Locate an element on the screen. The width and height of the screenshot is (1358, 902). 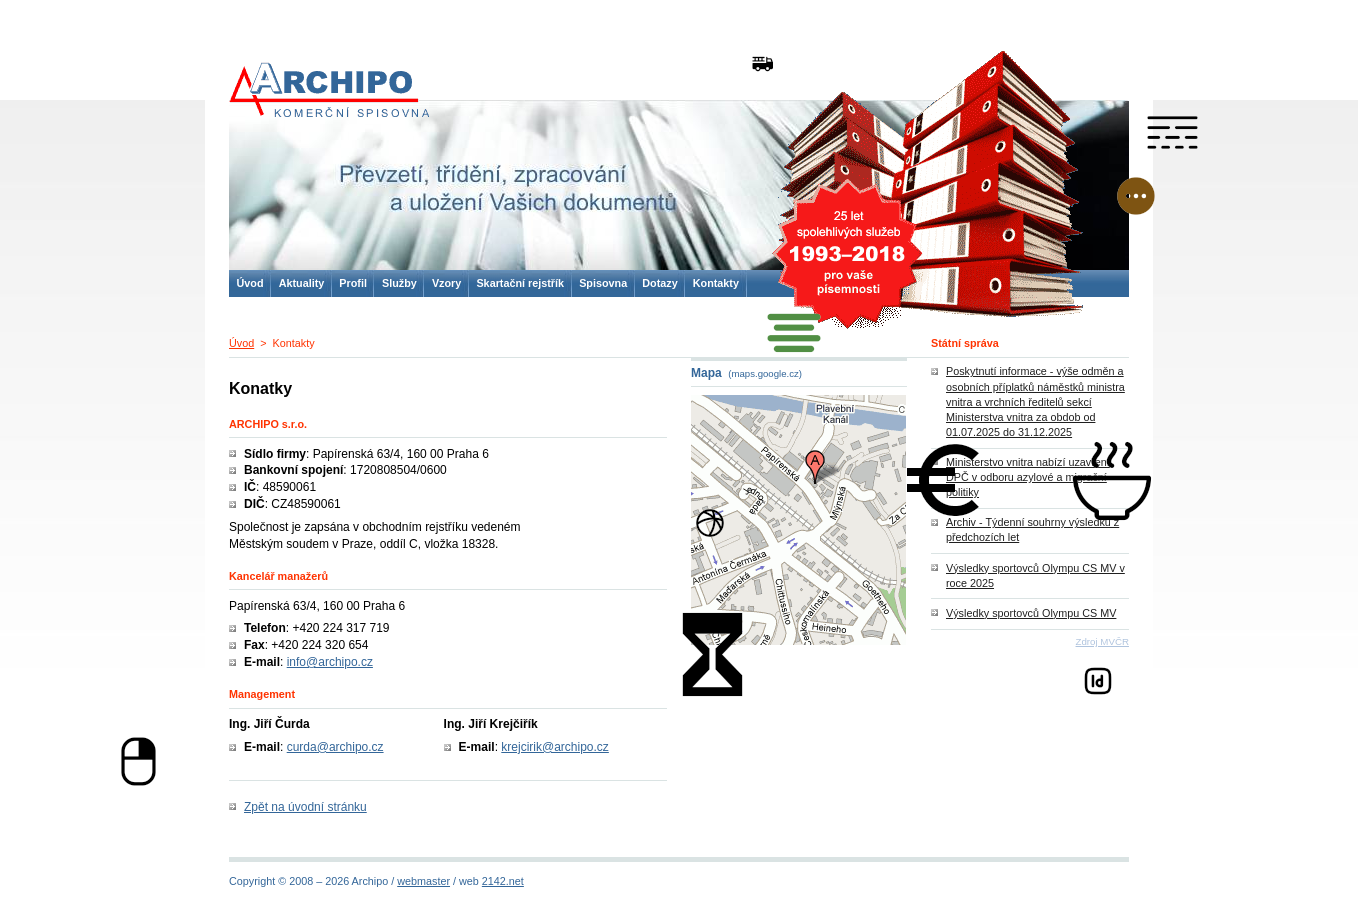
view food or dining options is located at coordinates (1112, 481).